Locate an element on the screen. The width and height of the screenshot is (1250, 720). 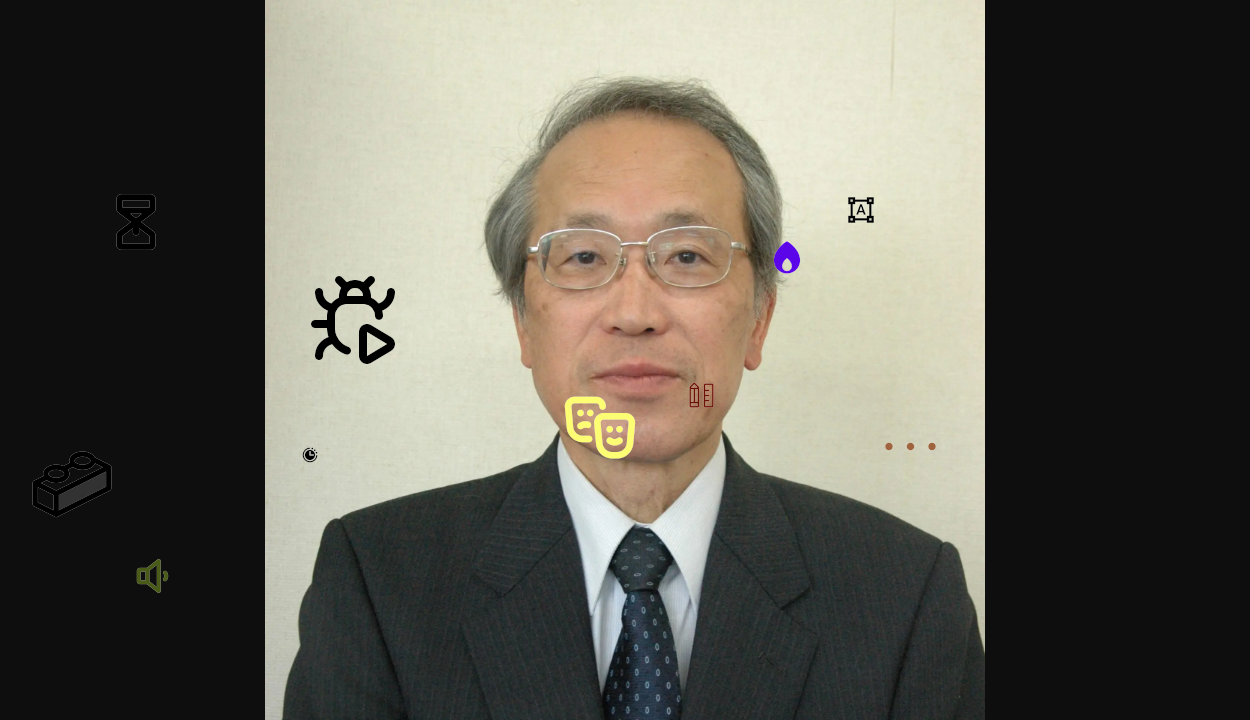
access building or construction tools is located at coordinates (72, 483).